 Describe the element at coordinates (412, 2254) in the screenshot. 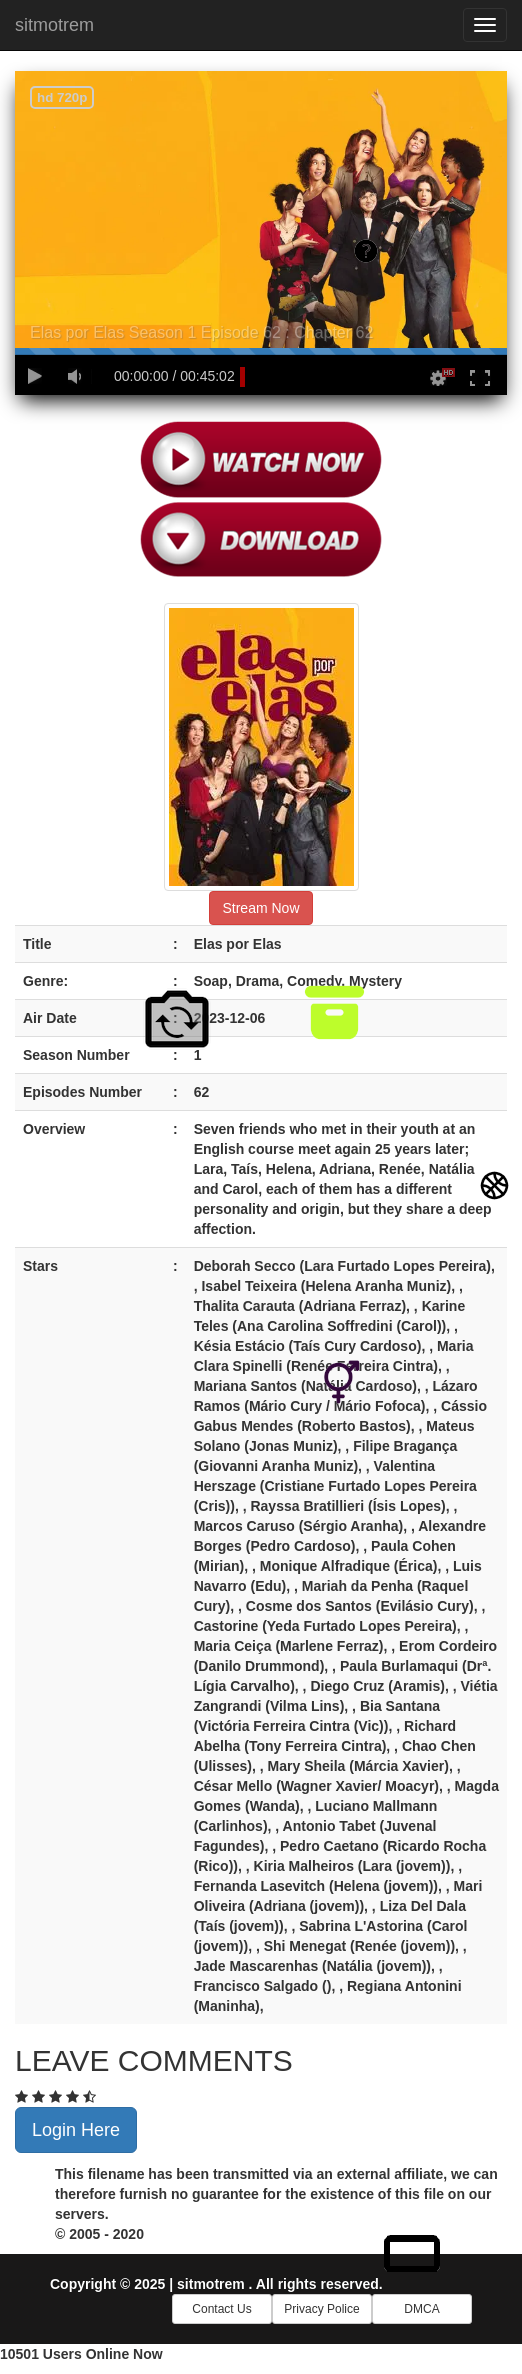

I see `crop image to 16:9 aspect ratio` at that location.